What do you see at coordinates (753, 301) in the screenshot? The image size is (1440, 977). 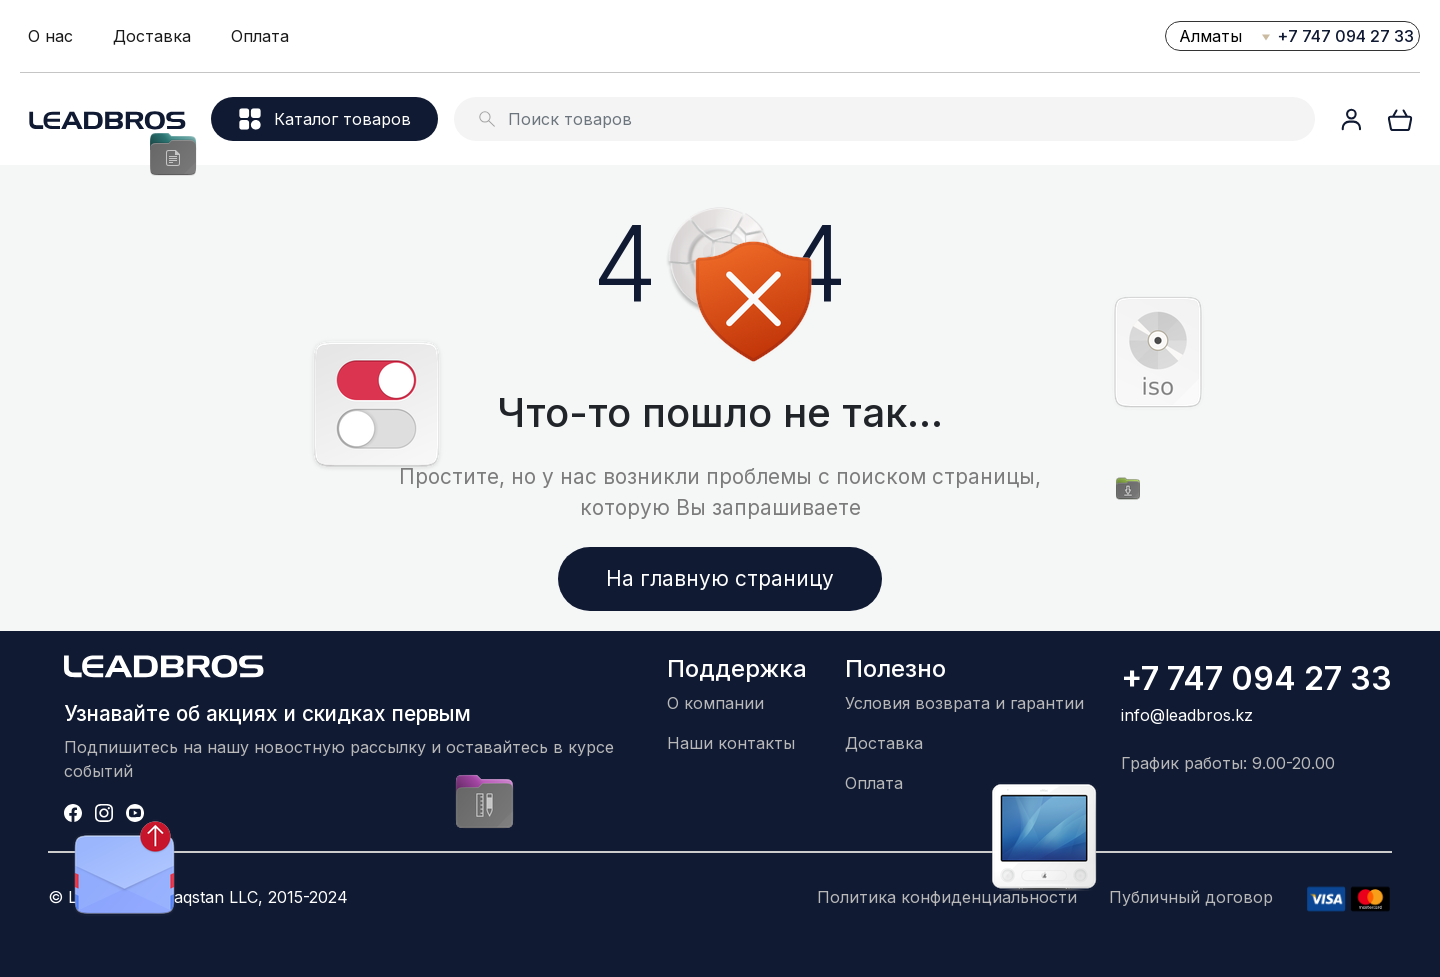 I see `indicates a security error or protection failure` at bounding box center [753, 301].